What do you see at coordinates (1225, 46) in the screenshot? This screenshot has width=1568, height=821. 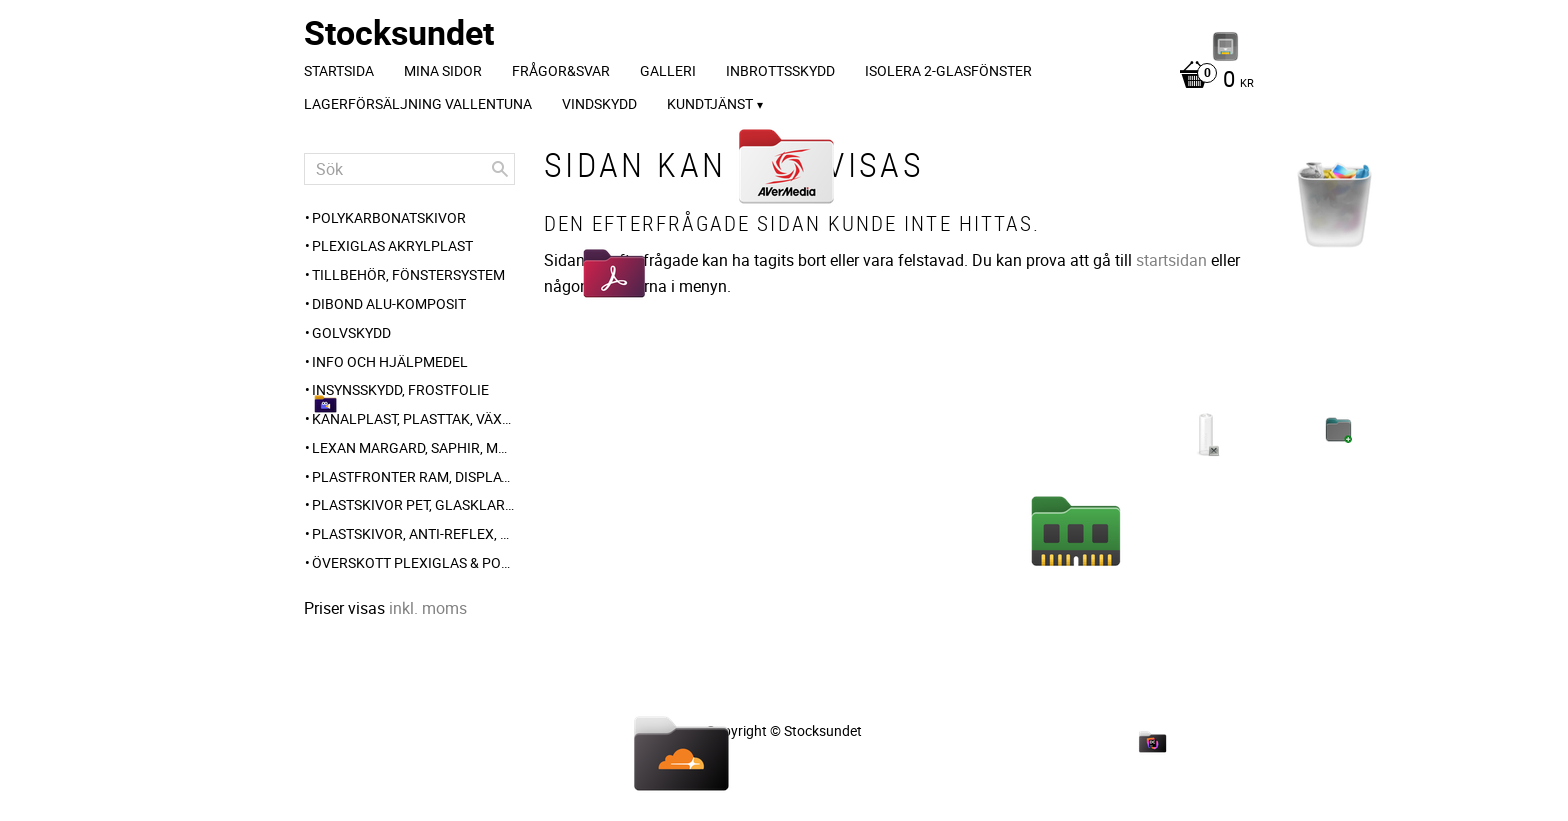 I see `nintendo ds rom file` at bounding box center [1225, 46].